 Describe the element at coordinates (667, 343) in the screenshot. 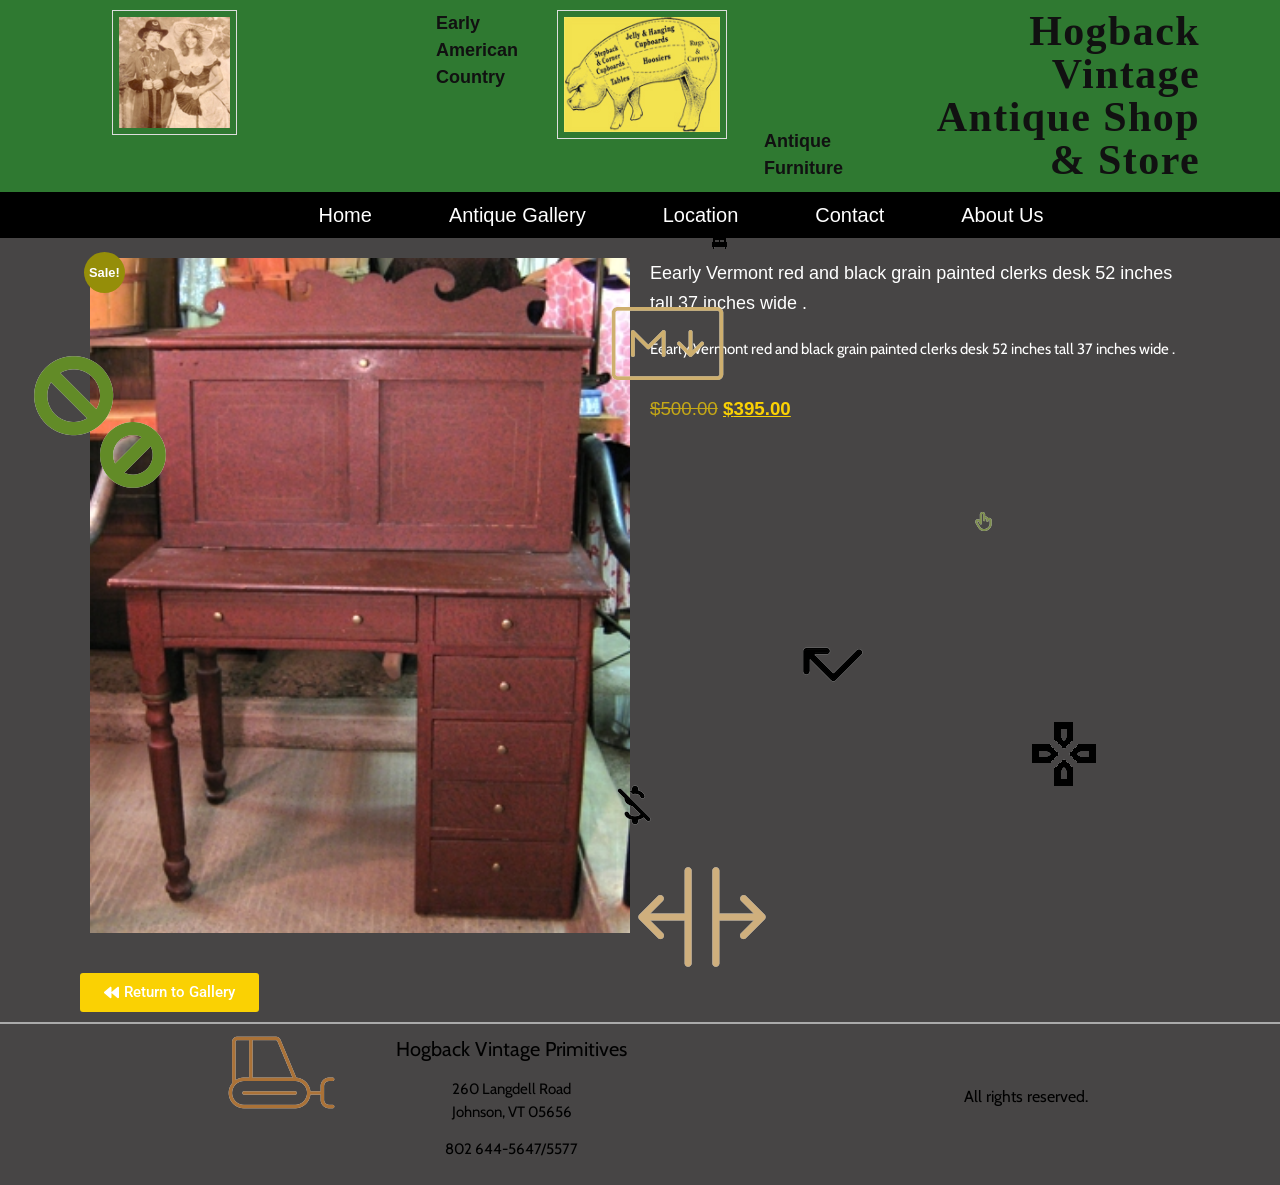

I see `indicates markdown formatting is supported` at that location.